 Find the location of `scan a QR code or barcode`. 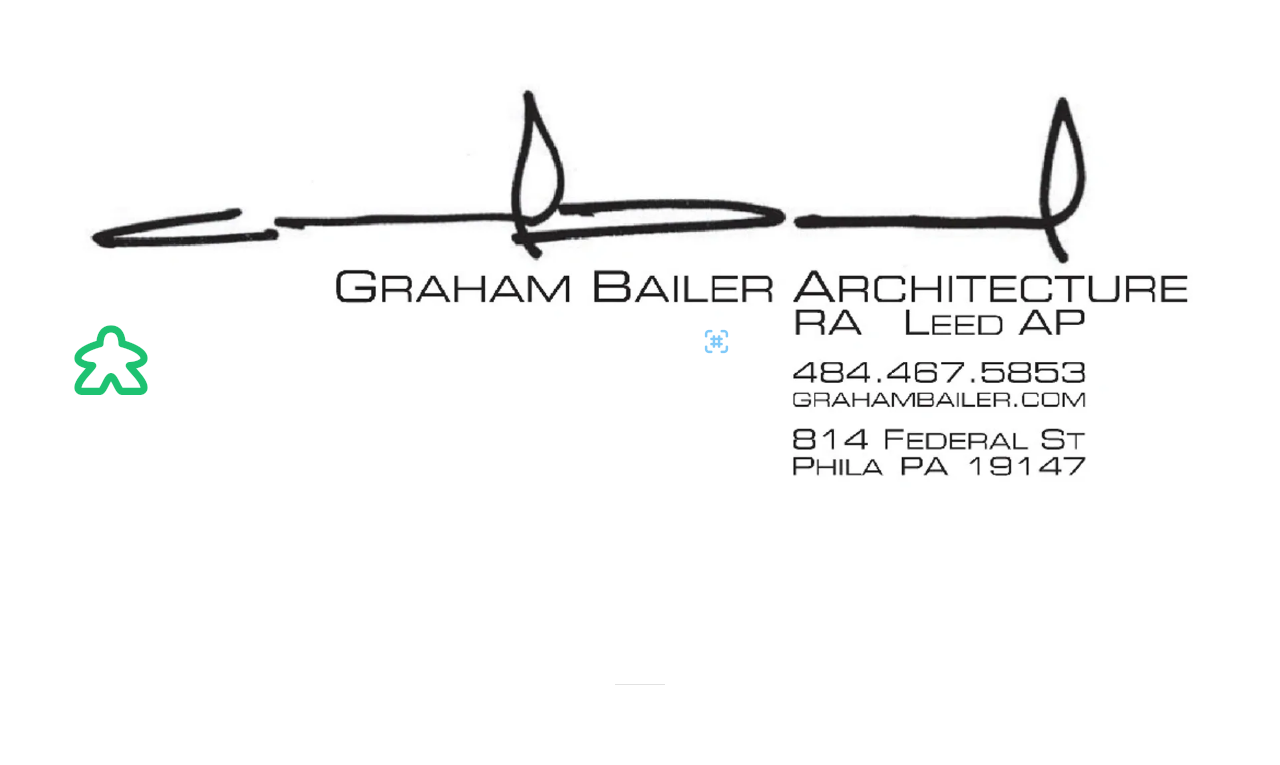

scan a QR code or barcode is located at coordinates (716, 341).